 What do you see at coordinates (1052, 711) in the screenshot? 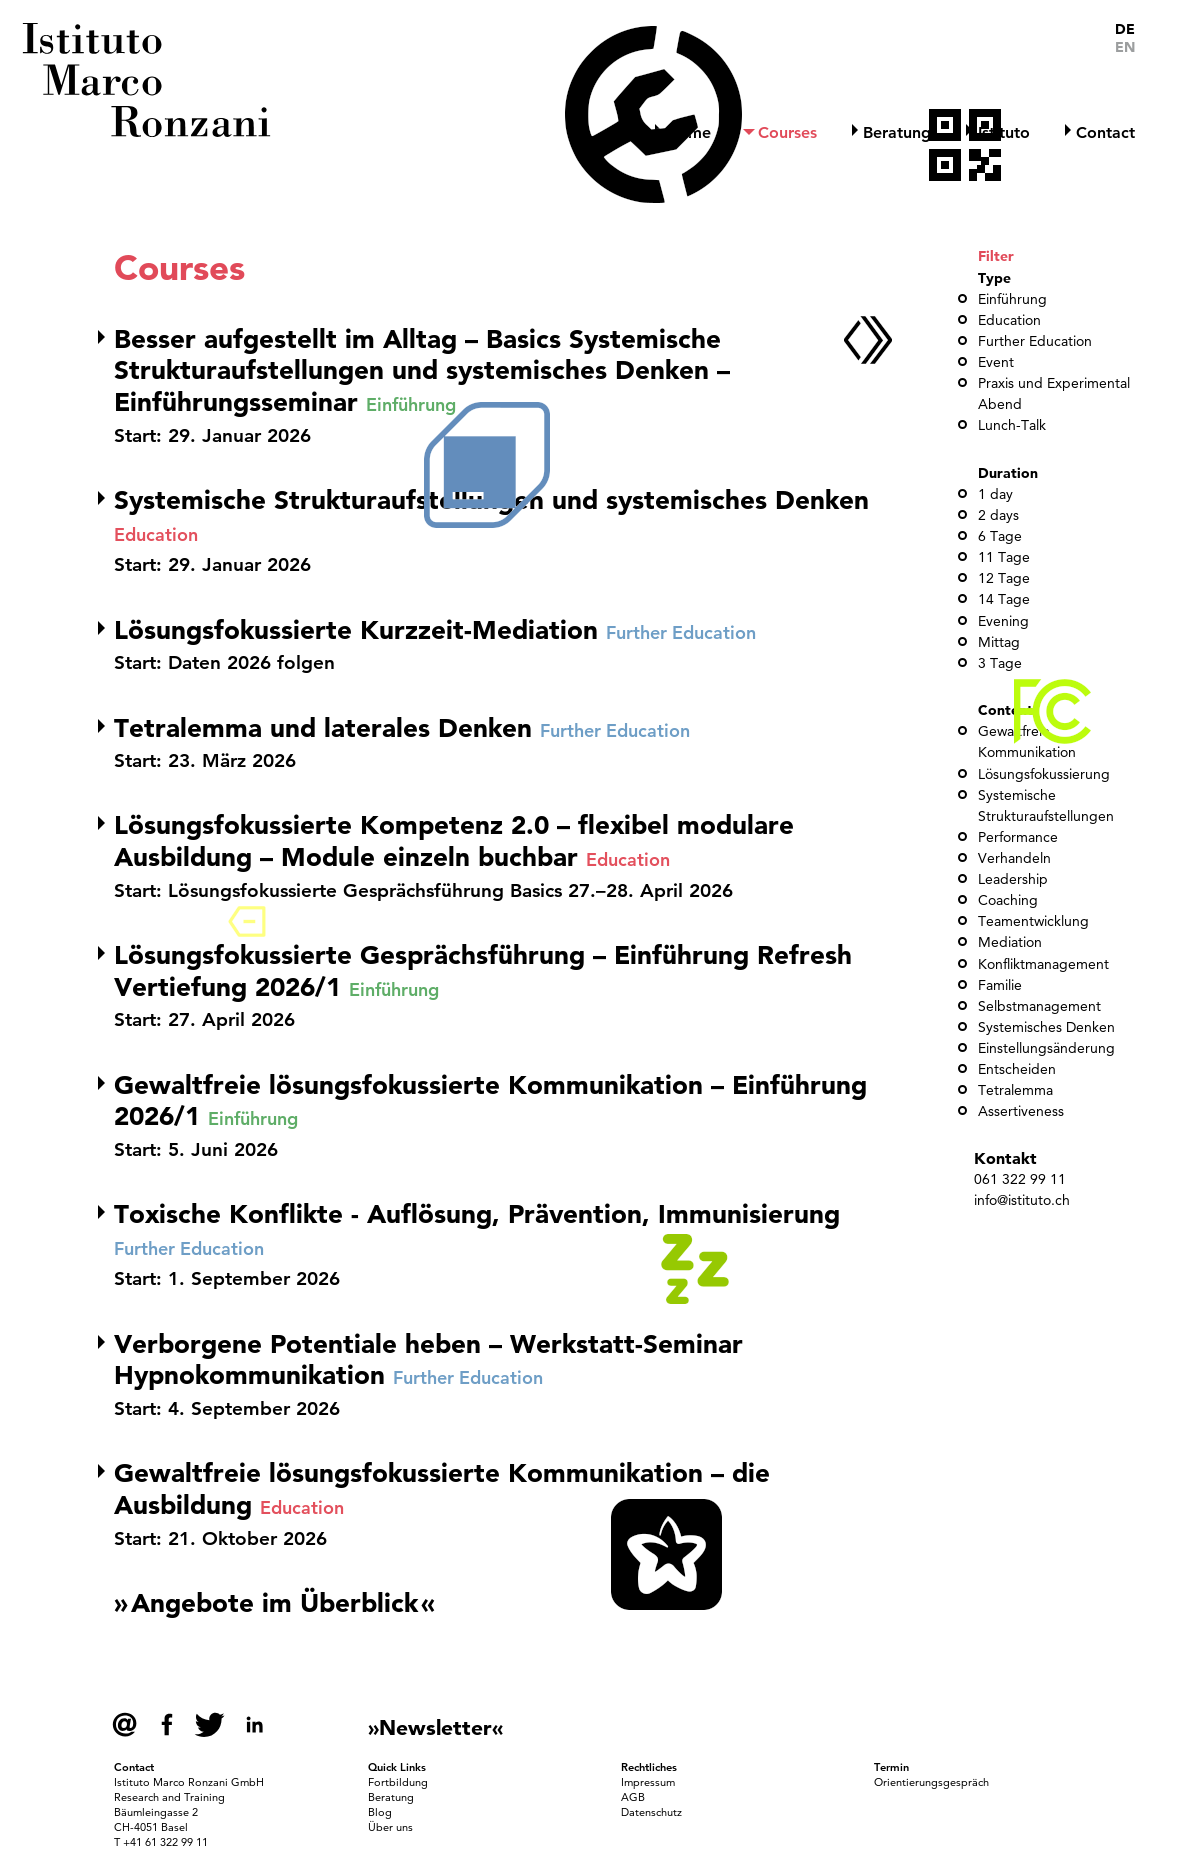
I see `federal communications commission logo` at bounding box center [1052, 711].